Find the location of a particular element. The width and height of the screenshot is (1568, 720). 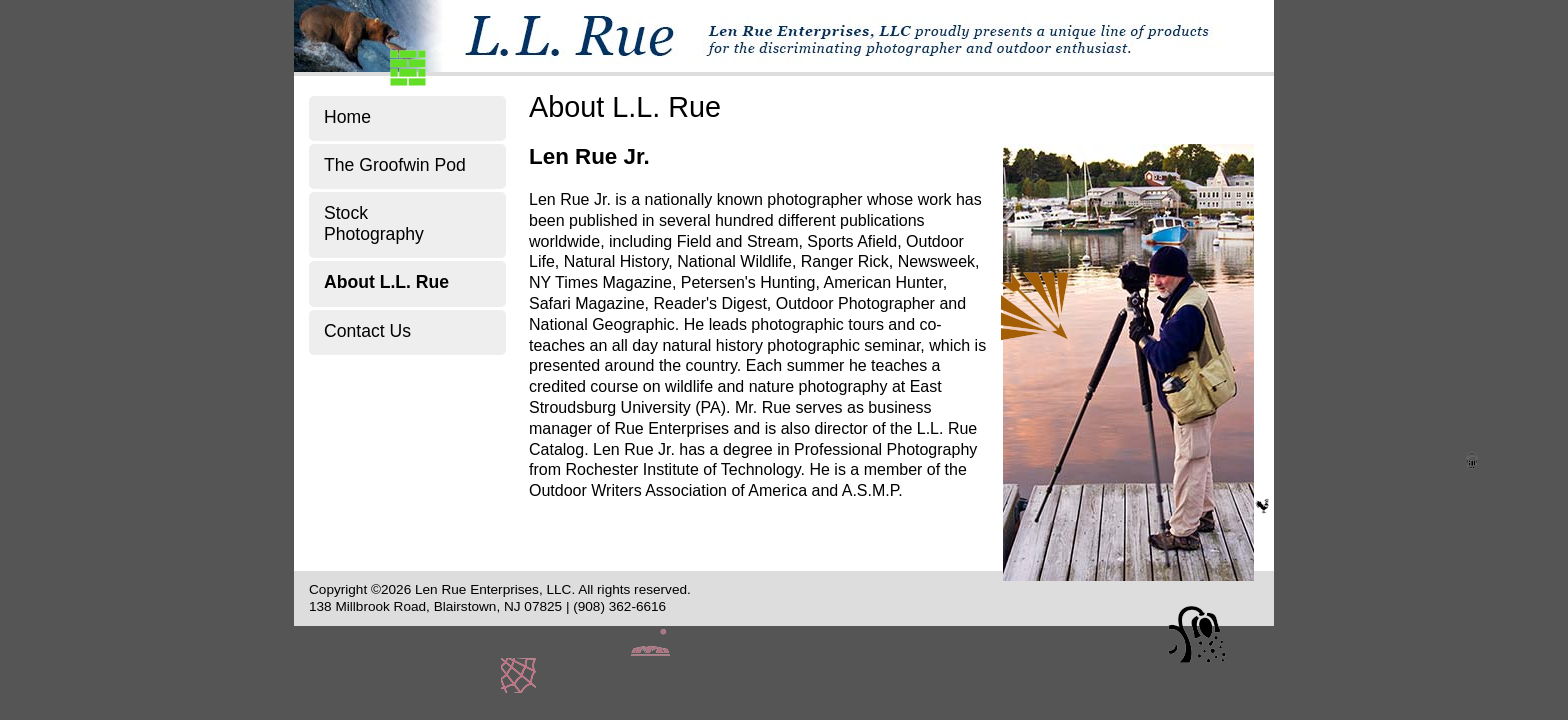

indicates morning alarm or wake-up feature is located at coordinates (1262, 506).